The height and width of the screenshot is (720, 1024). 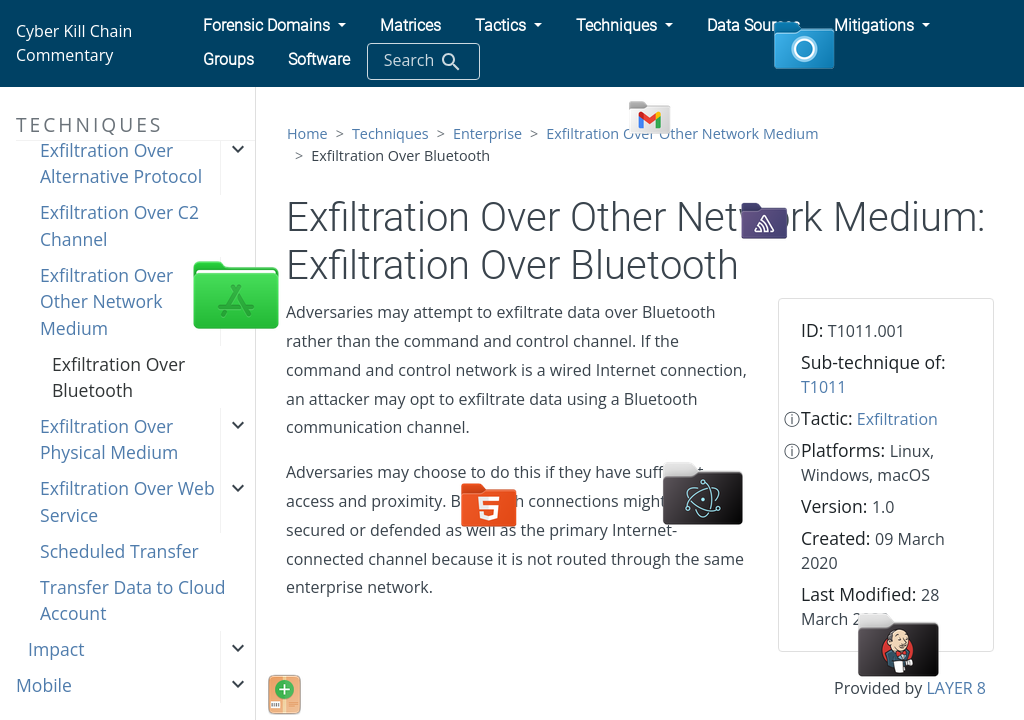 I want to click on open cortana-related files folder, so click(x=804, y=47).